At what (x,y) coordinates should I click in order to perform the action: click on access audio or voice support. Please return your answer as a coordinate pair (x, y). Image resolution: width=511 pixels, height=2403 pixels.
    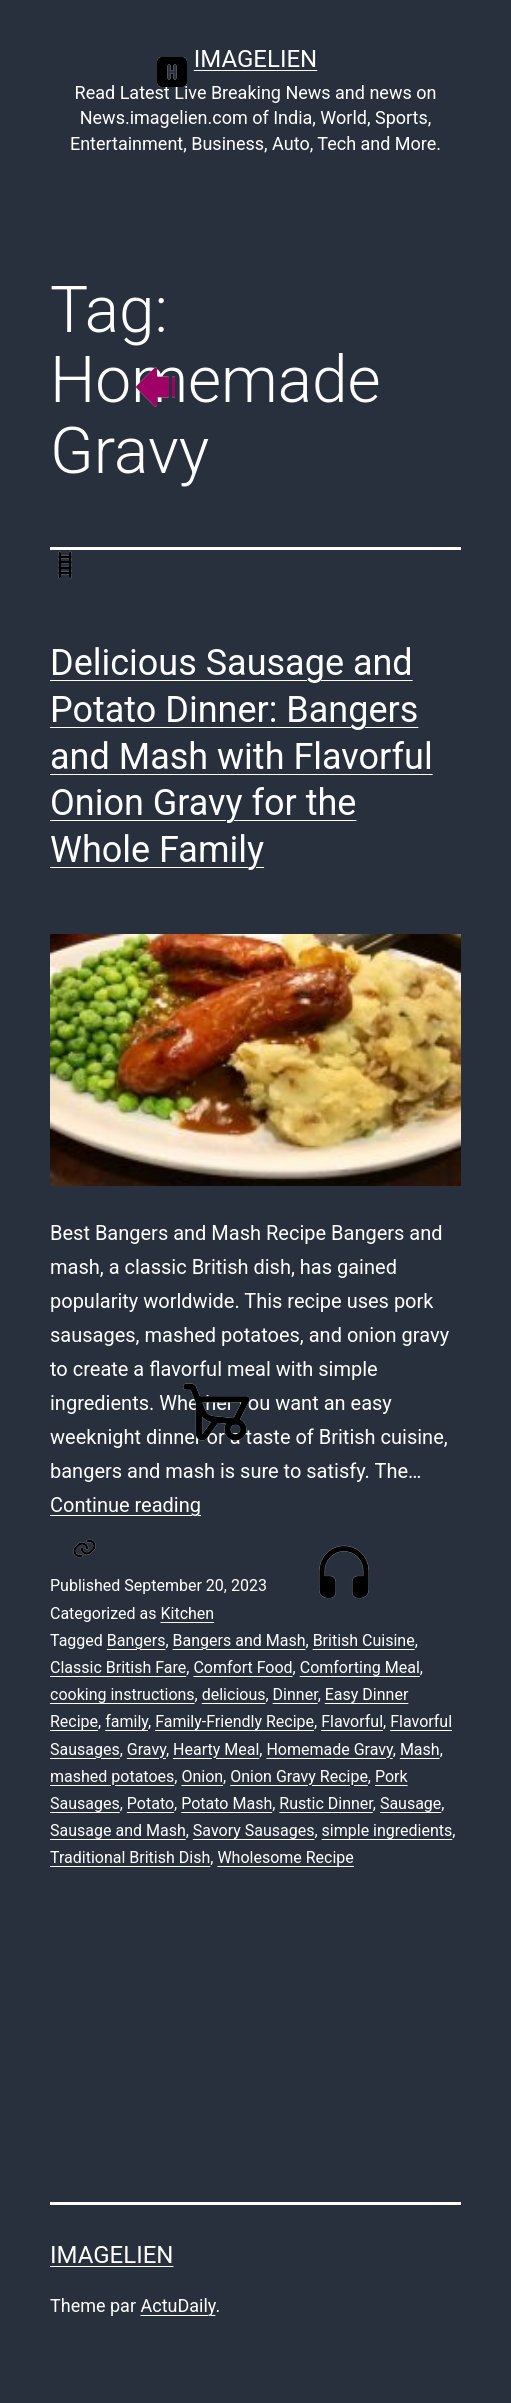
    Looking at the image, I should click on (344, 1576).